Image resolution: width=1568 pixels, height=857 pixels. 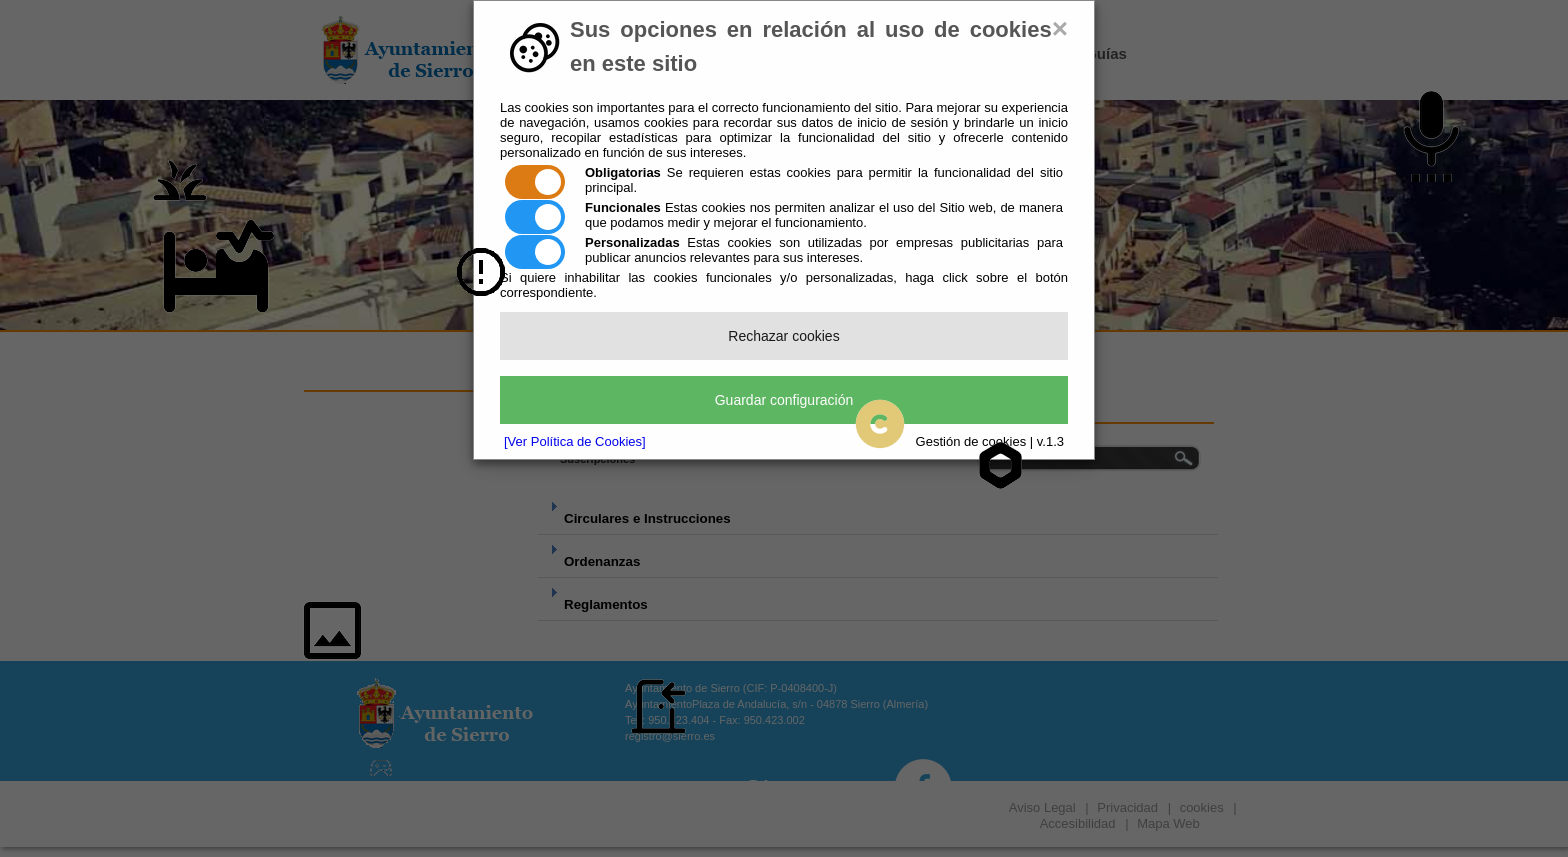 What do you see at coordinates (481, 272) in the screenshot?
I see `indicates an error or problem has occurred` at bounding box center [481, 272].